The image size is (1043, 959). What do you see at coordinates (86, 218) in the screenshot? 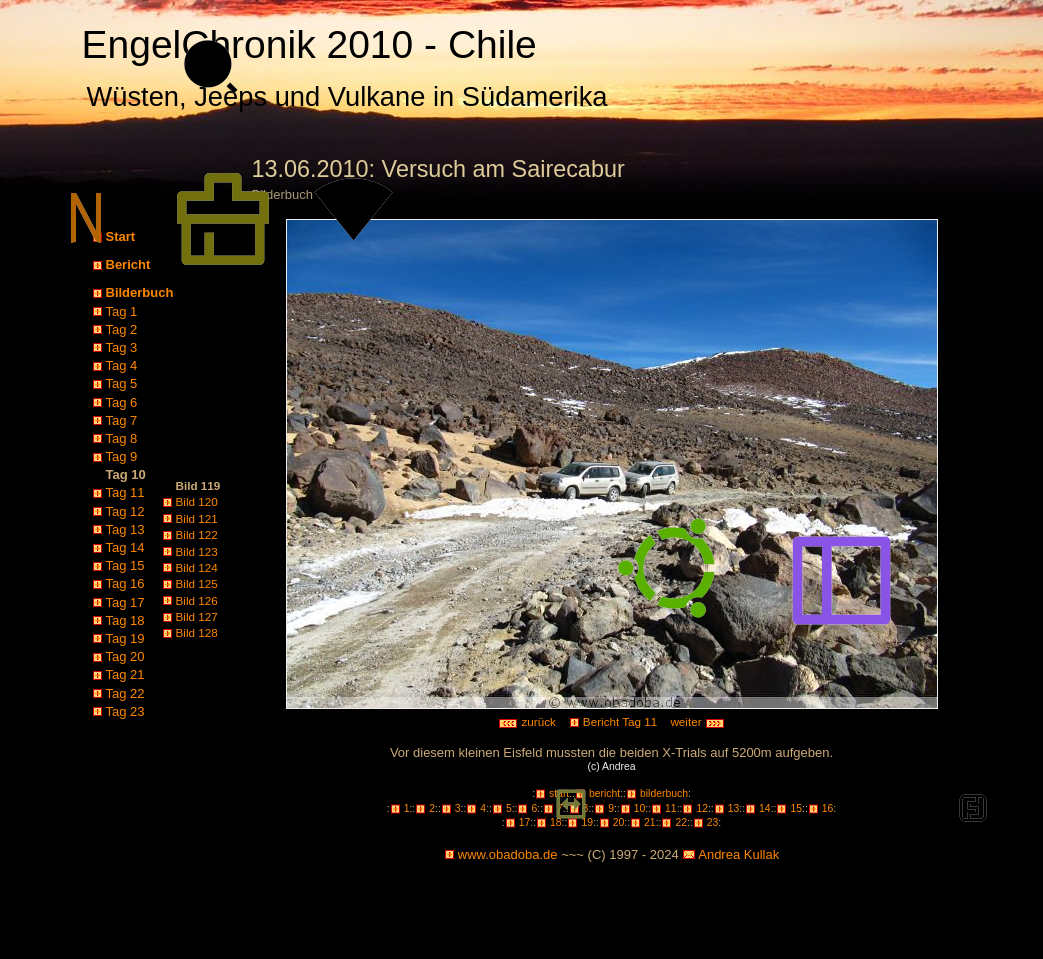
I see `open Netflix app` at bounding box center [86, 218].